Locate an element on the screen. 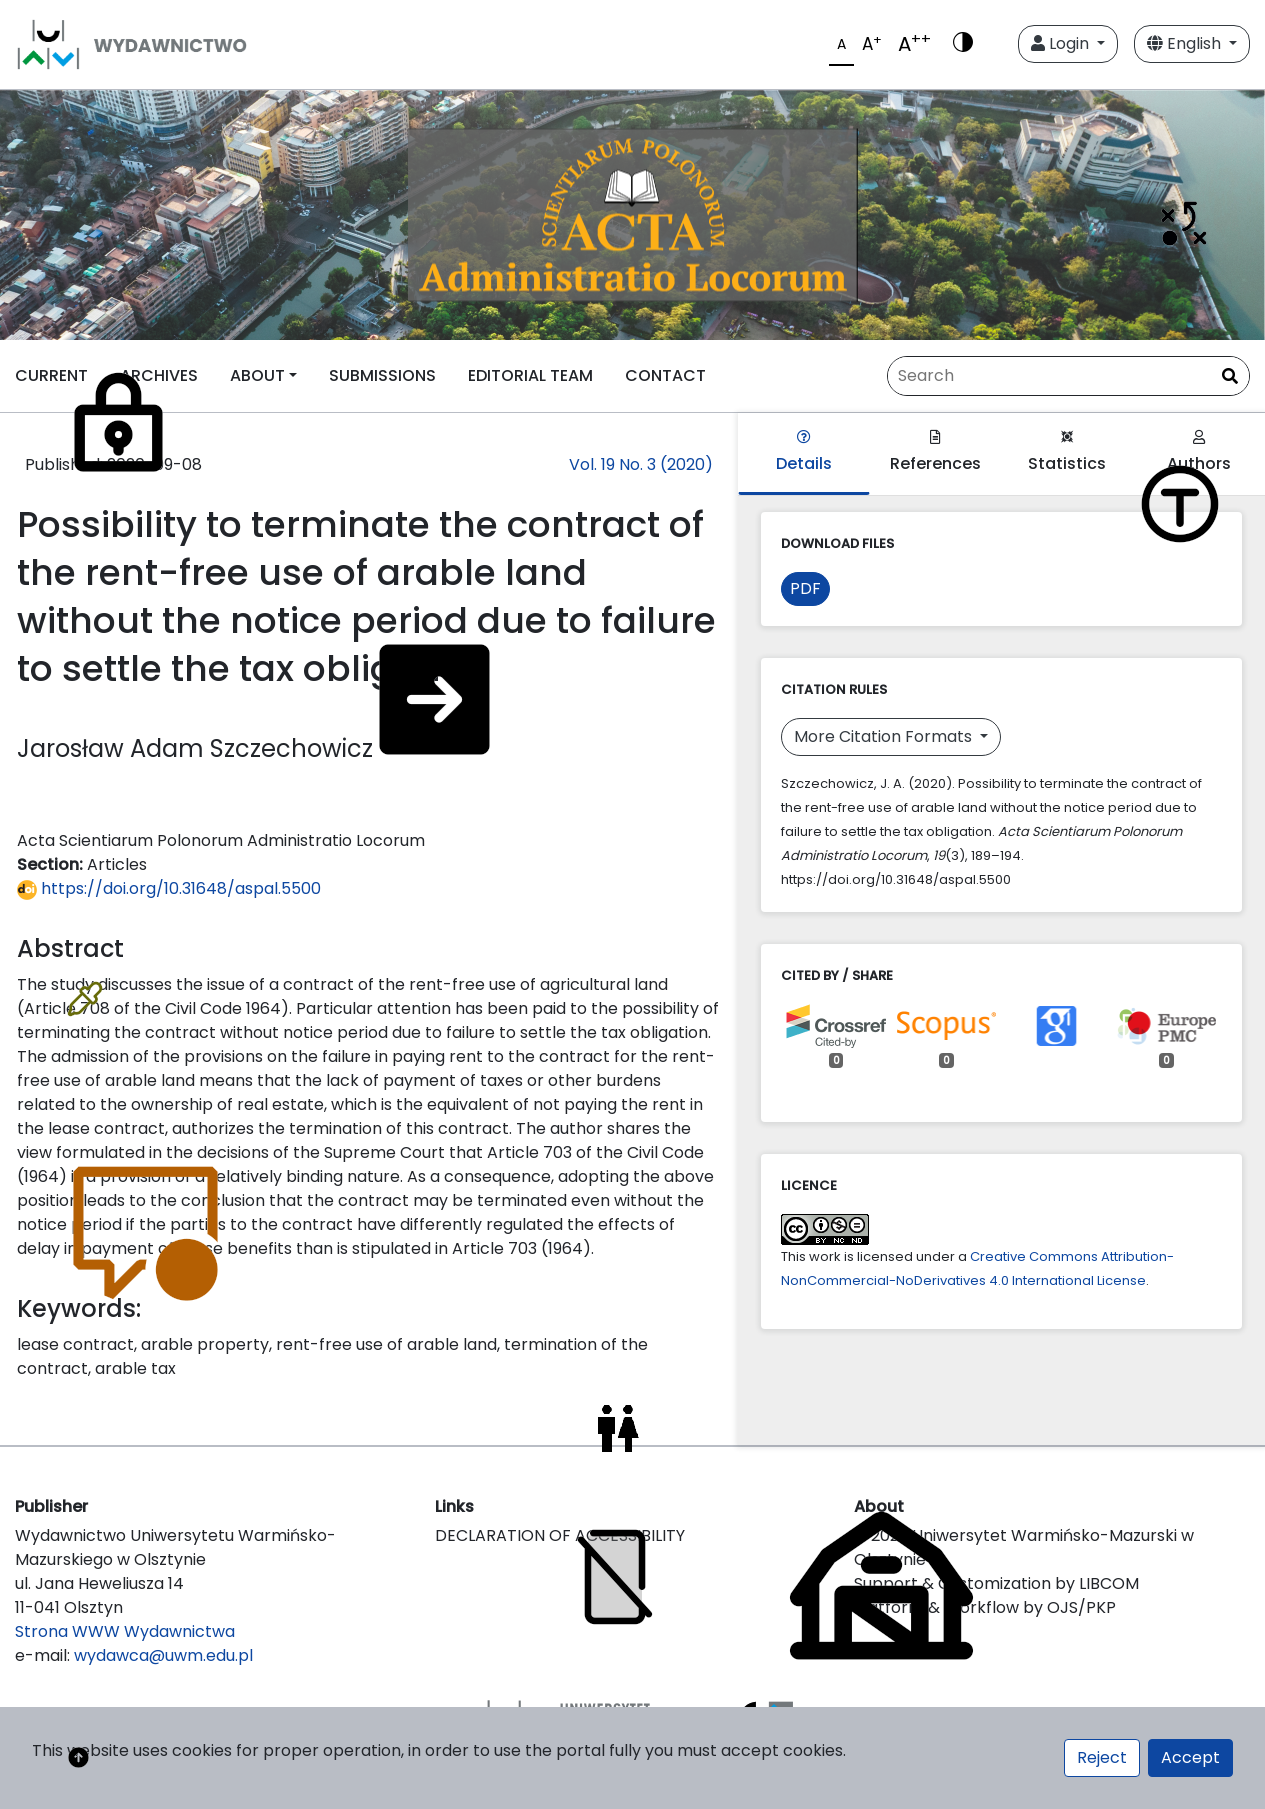 The width and height of the screenshot is (1265, 1809). mobile device is unavailable or disabled is located at coordinates (615, 1577).